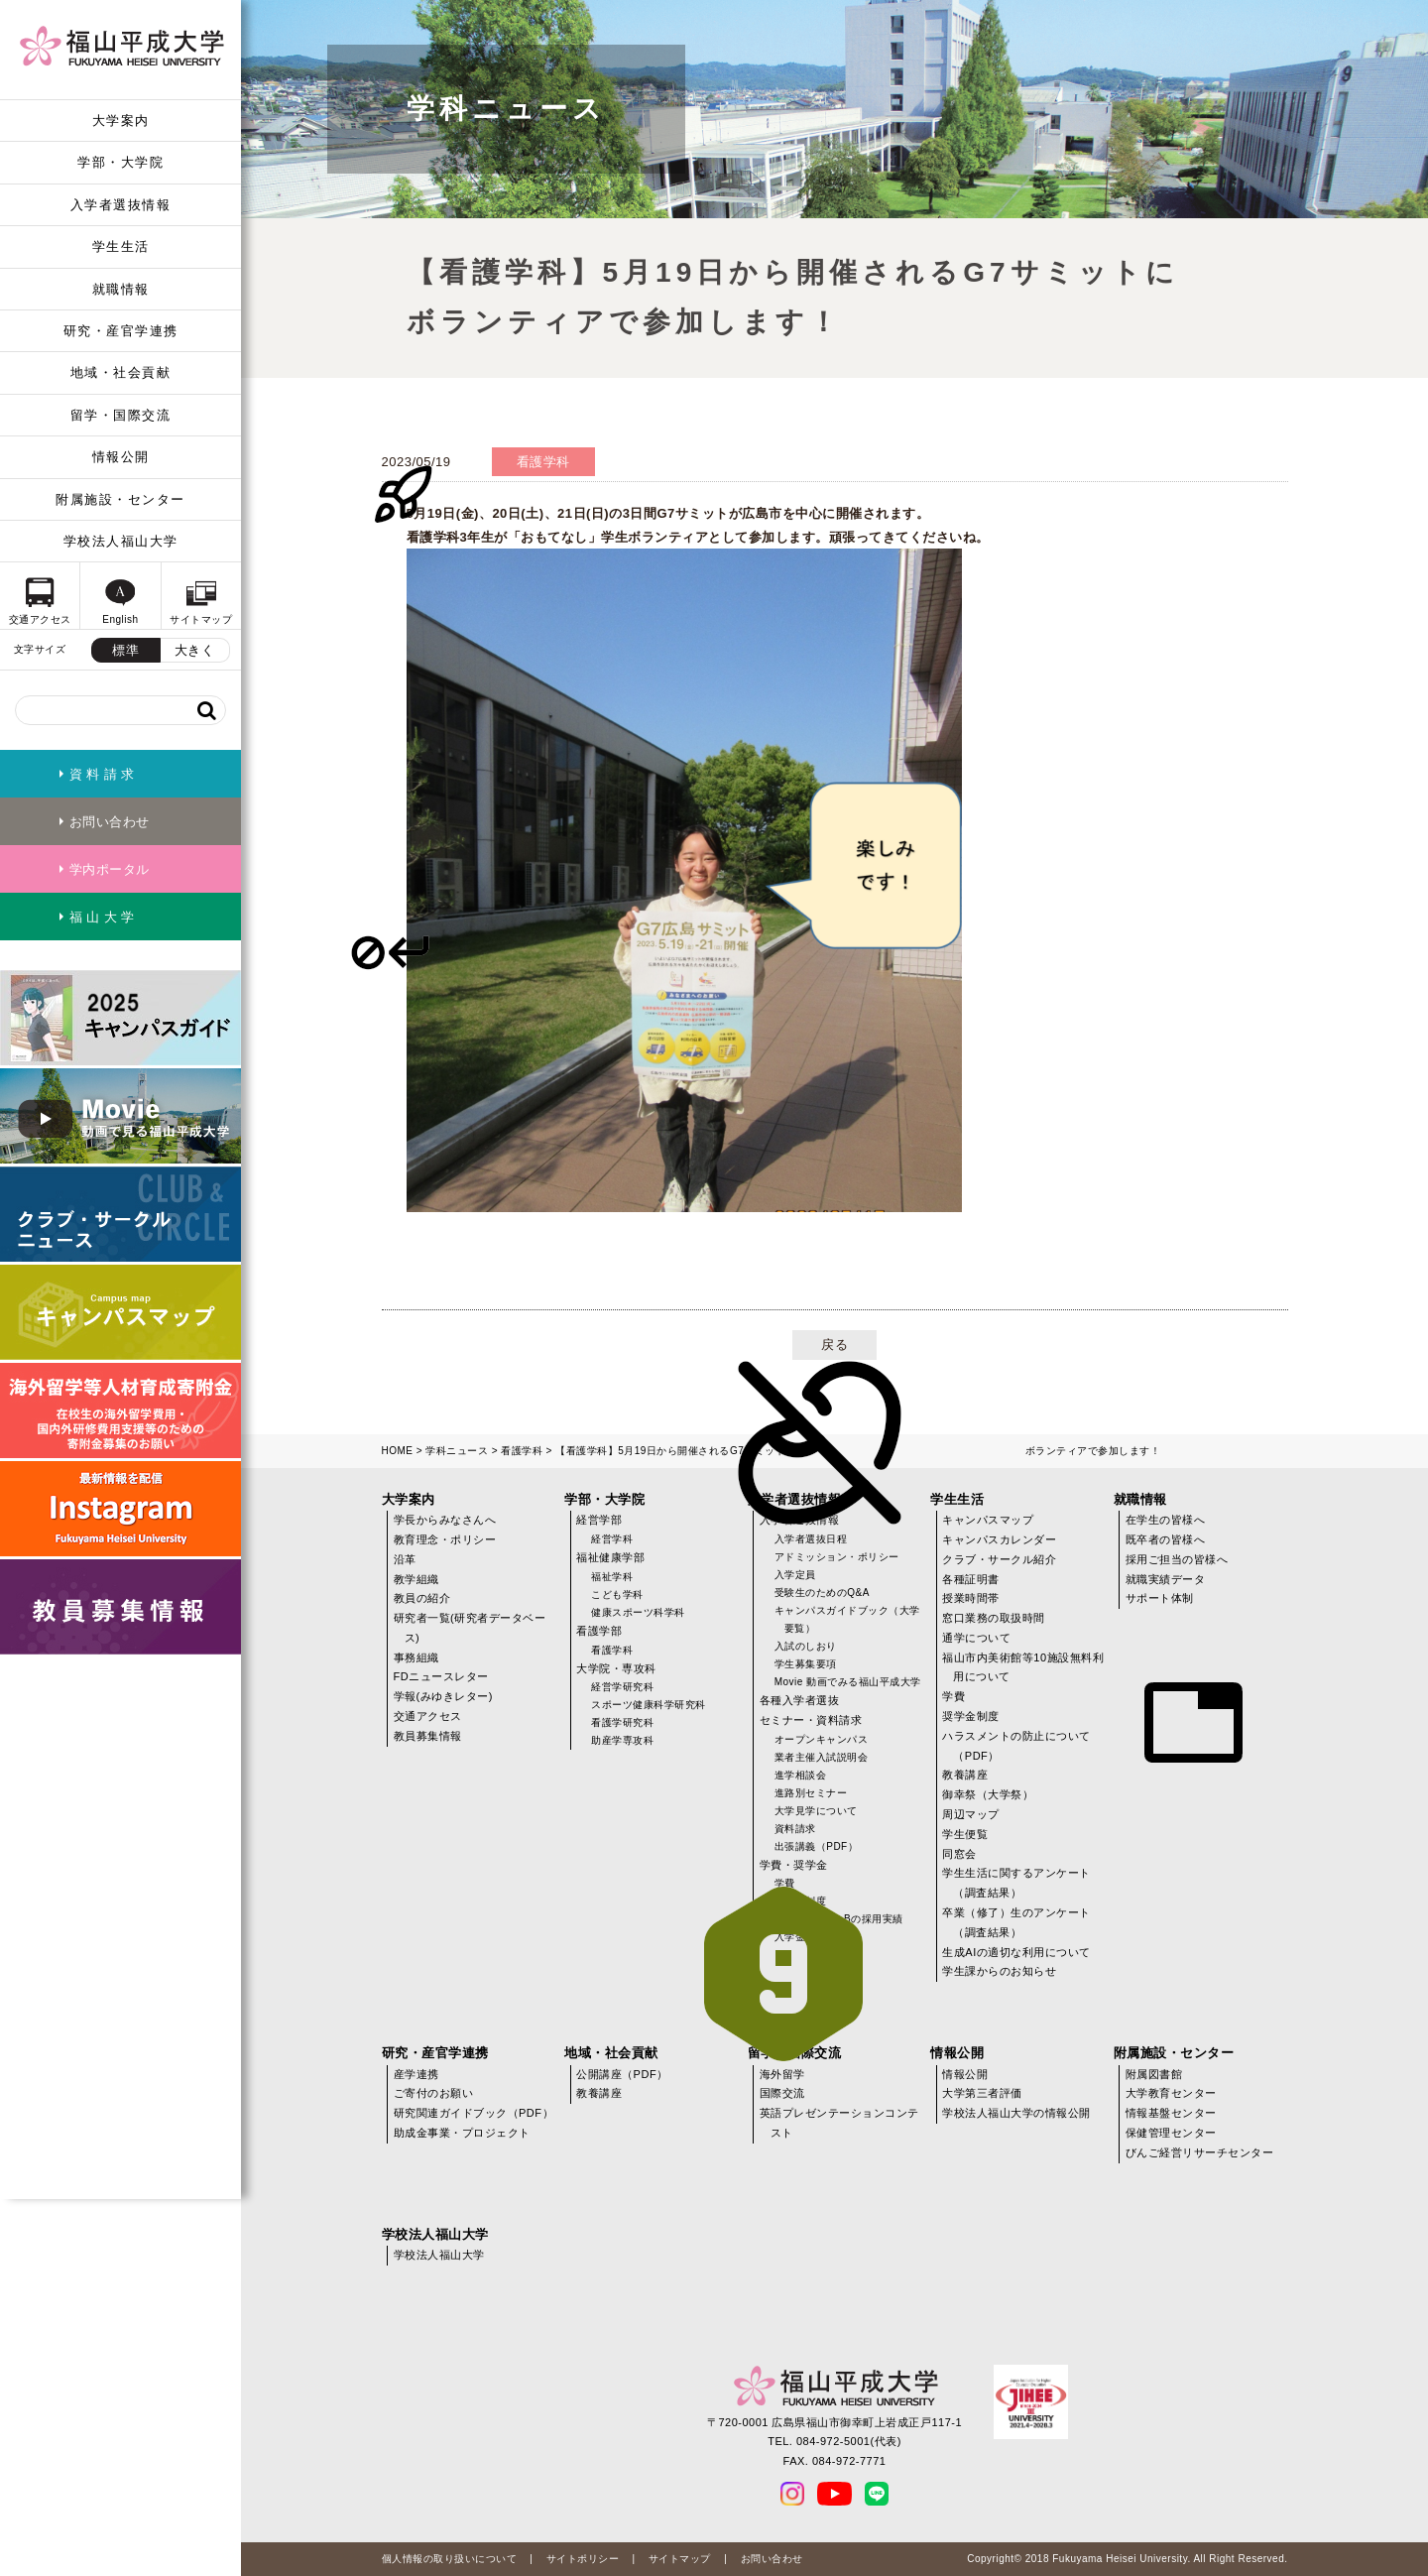  What do you see at coordinates (819, 1442) in the screenshot?
I see `indicates item contains no beans or is bean-free` at bounding box center [819, 1442].